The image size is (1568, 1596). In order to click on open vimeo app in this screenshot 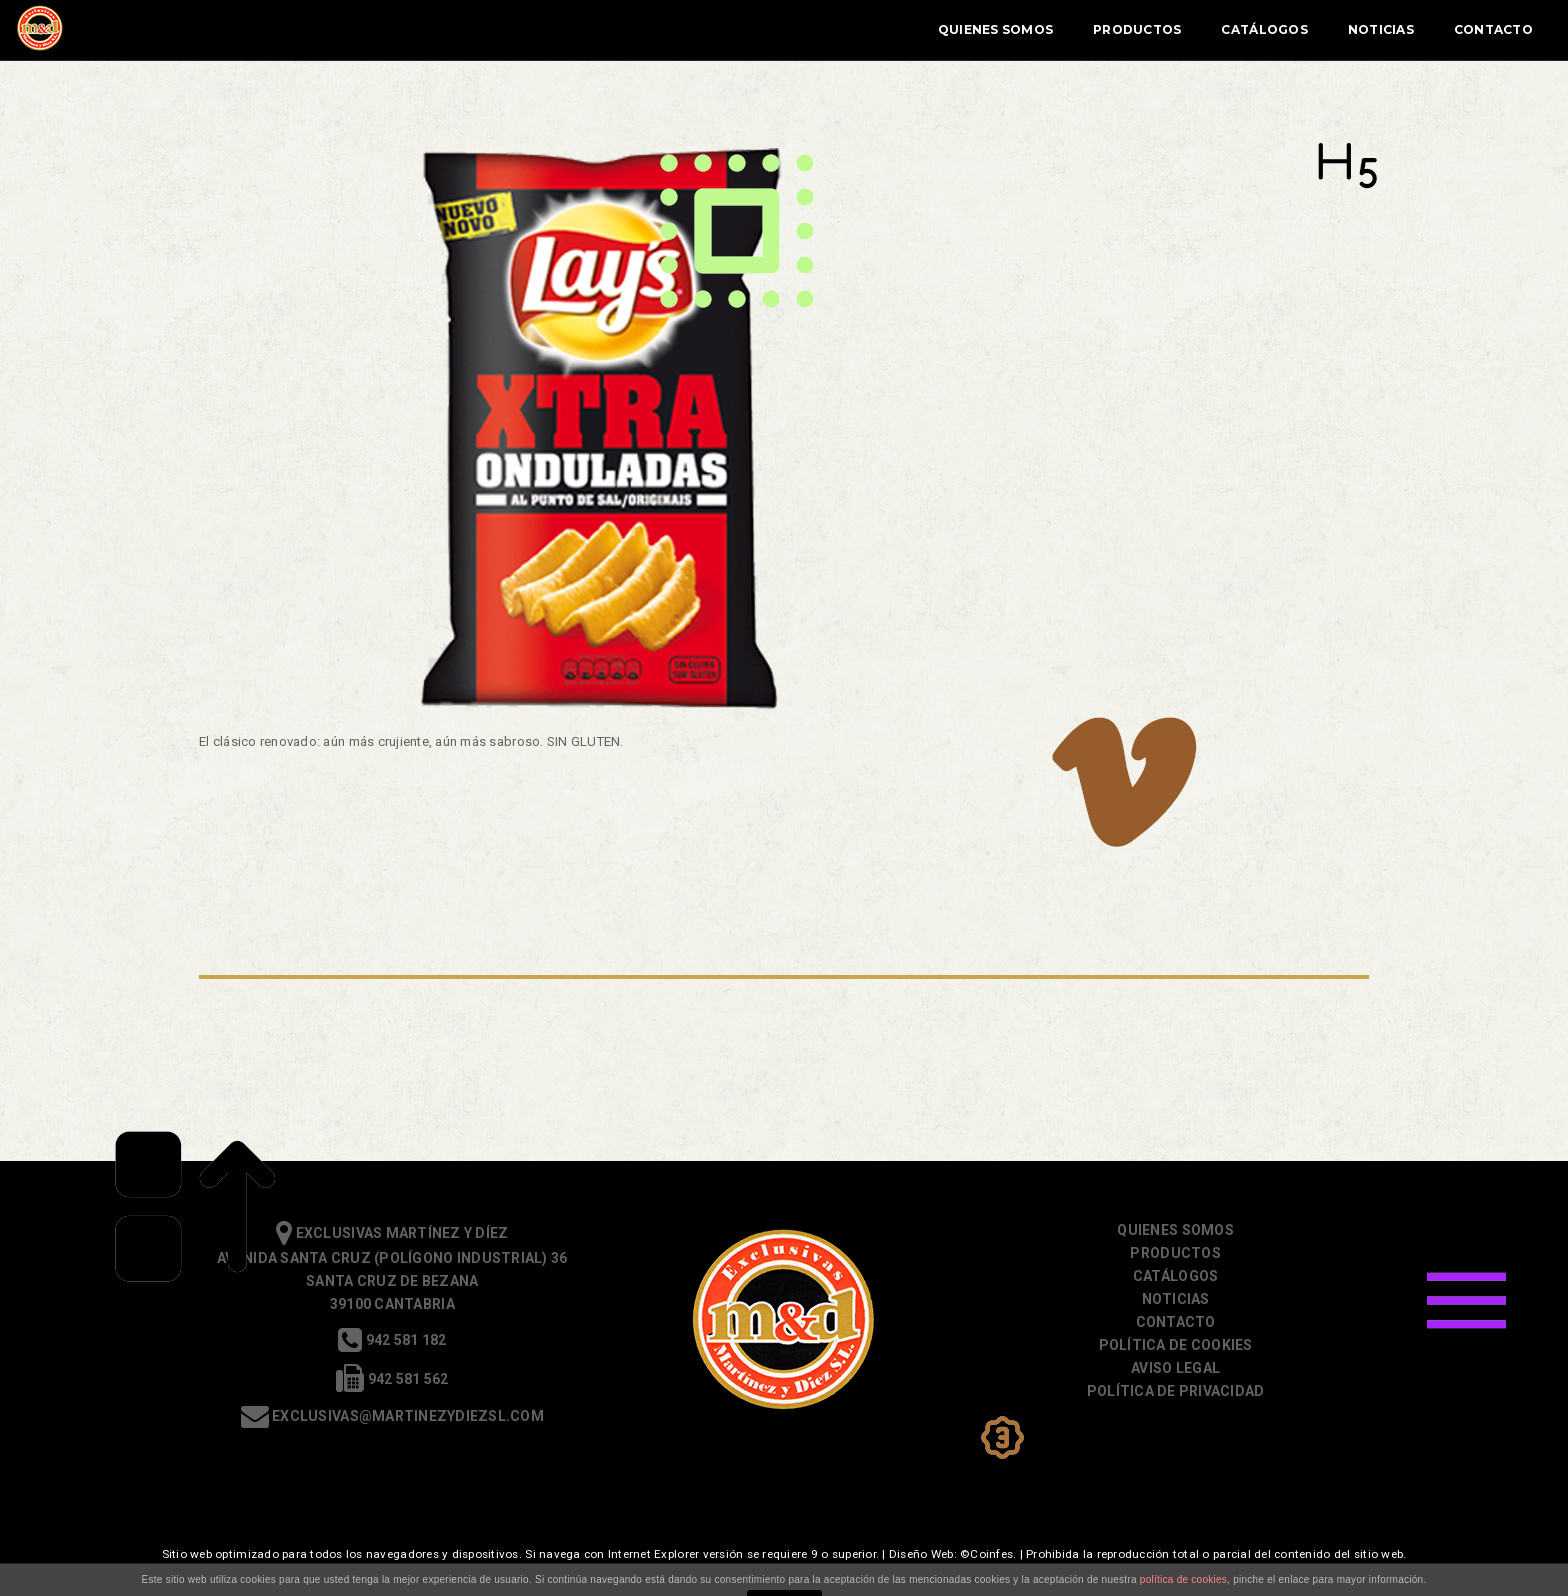, I will do `click(1124, 782)`.